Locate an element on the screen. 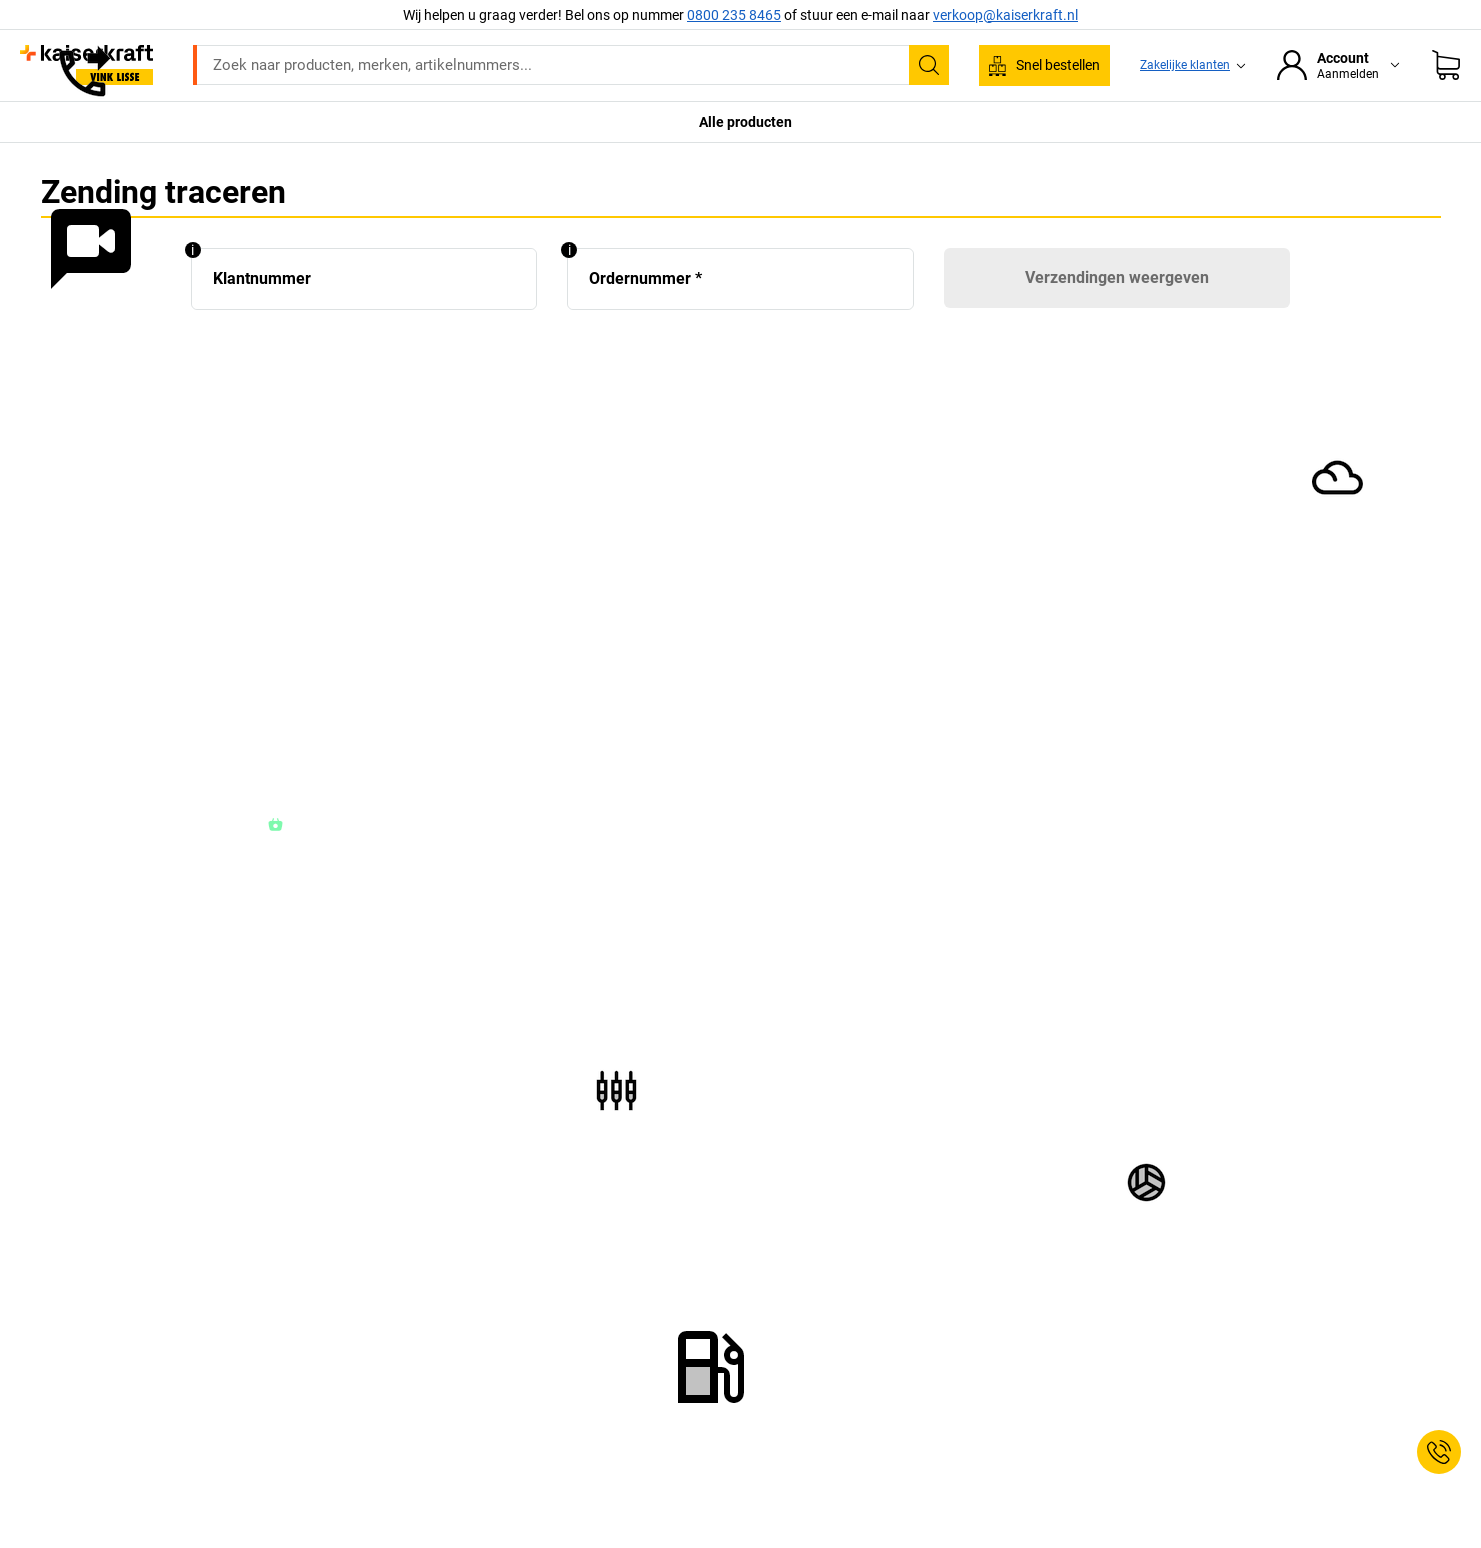 The image size is (1481, 1548). call forwarding is enabled is located at coordinates (82, 73).